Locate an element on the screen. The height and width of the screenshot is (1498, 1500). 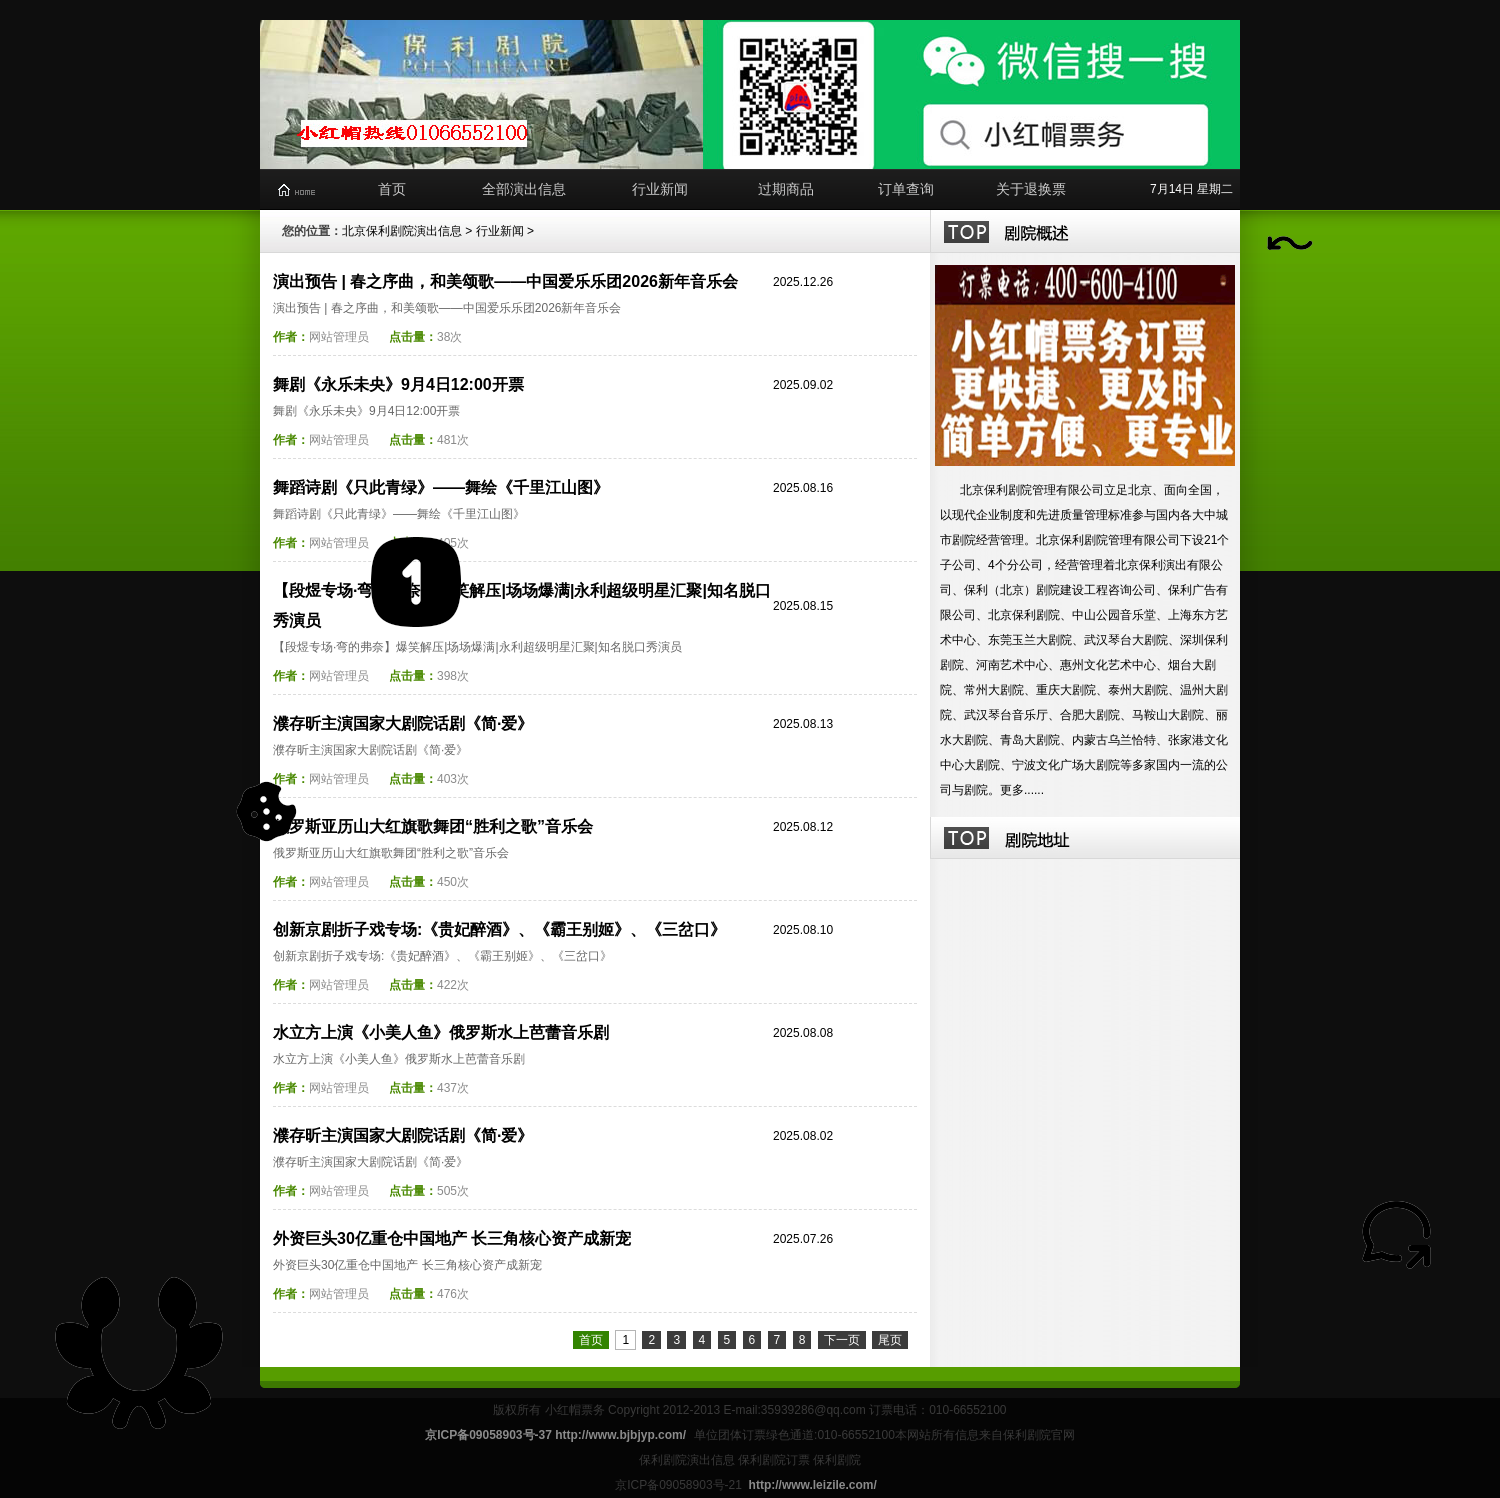
manage cookie consent preferences is located at coordinates (266, 811).